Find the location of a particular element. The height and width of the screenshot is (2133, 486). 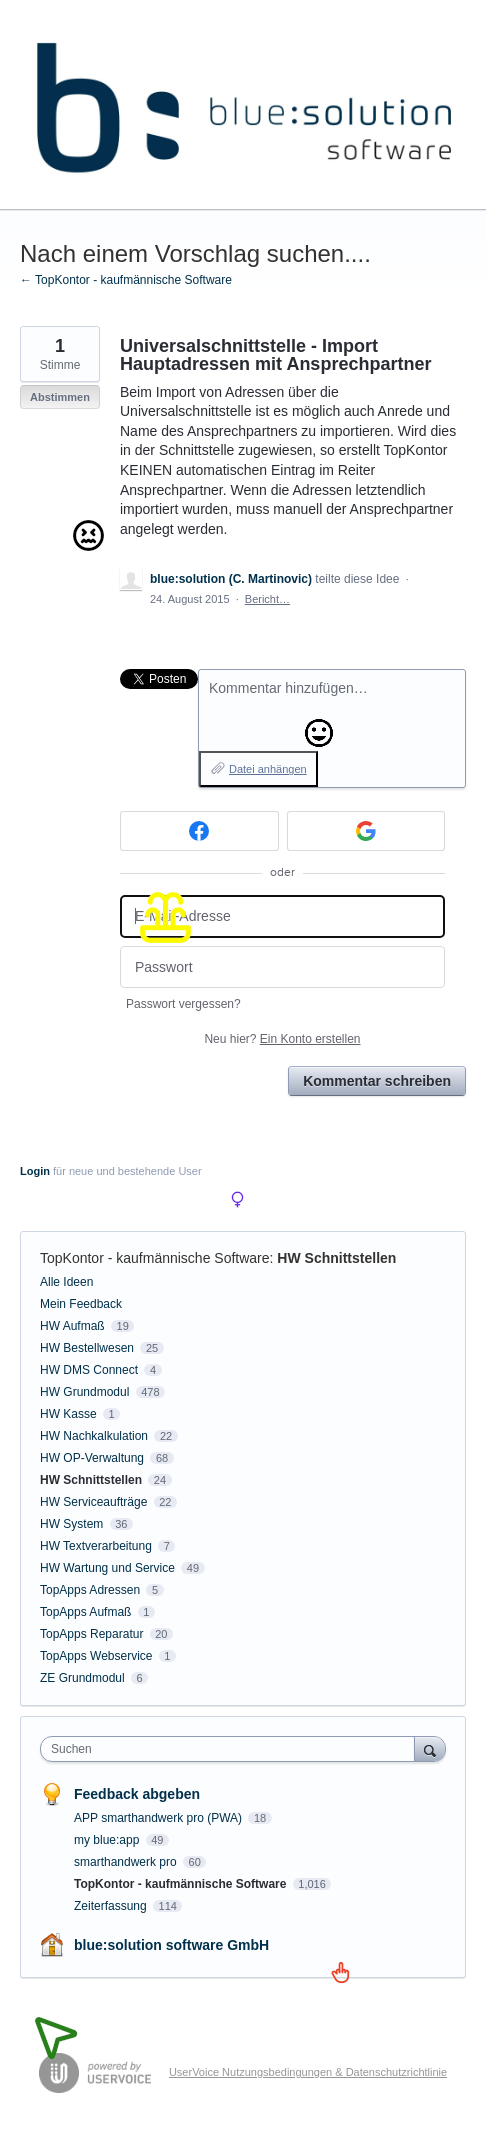

tag people in a photo is located at coordinates (319, 733).